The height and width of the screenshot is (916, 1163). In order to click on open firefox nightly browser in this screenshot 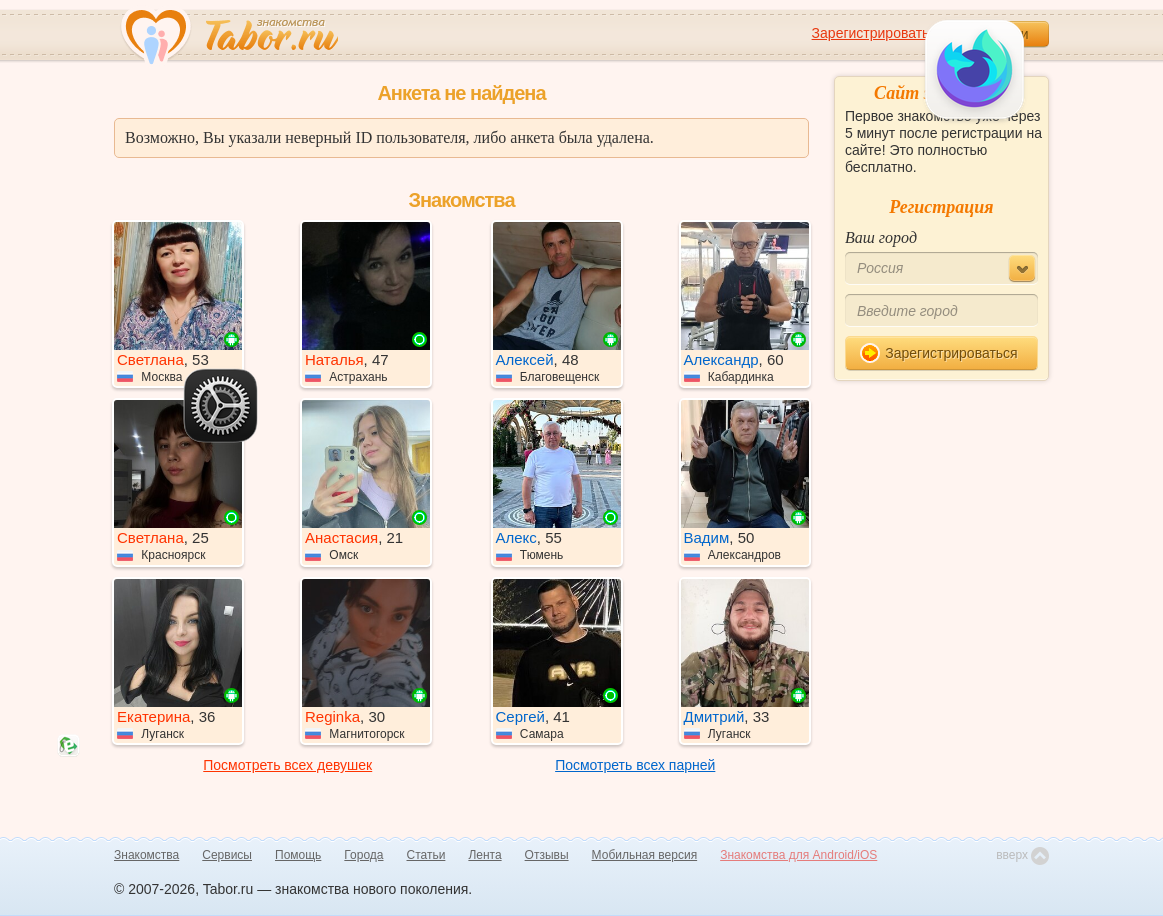, I will do `click(974, 69)`.